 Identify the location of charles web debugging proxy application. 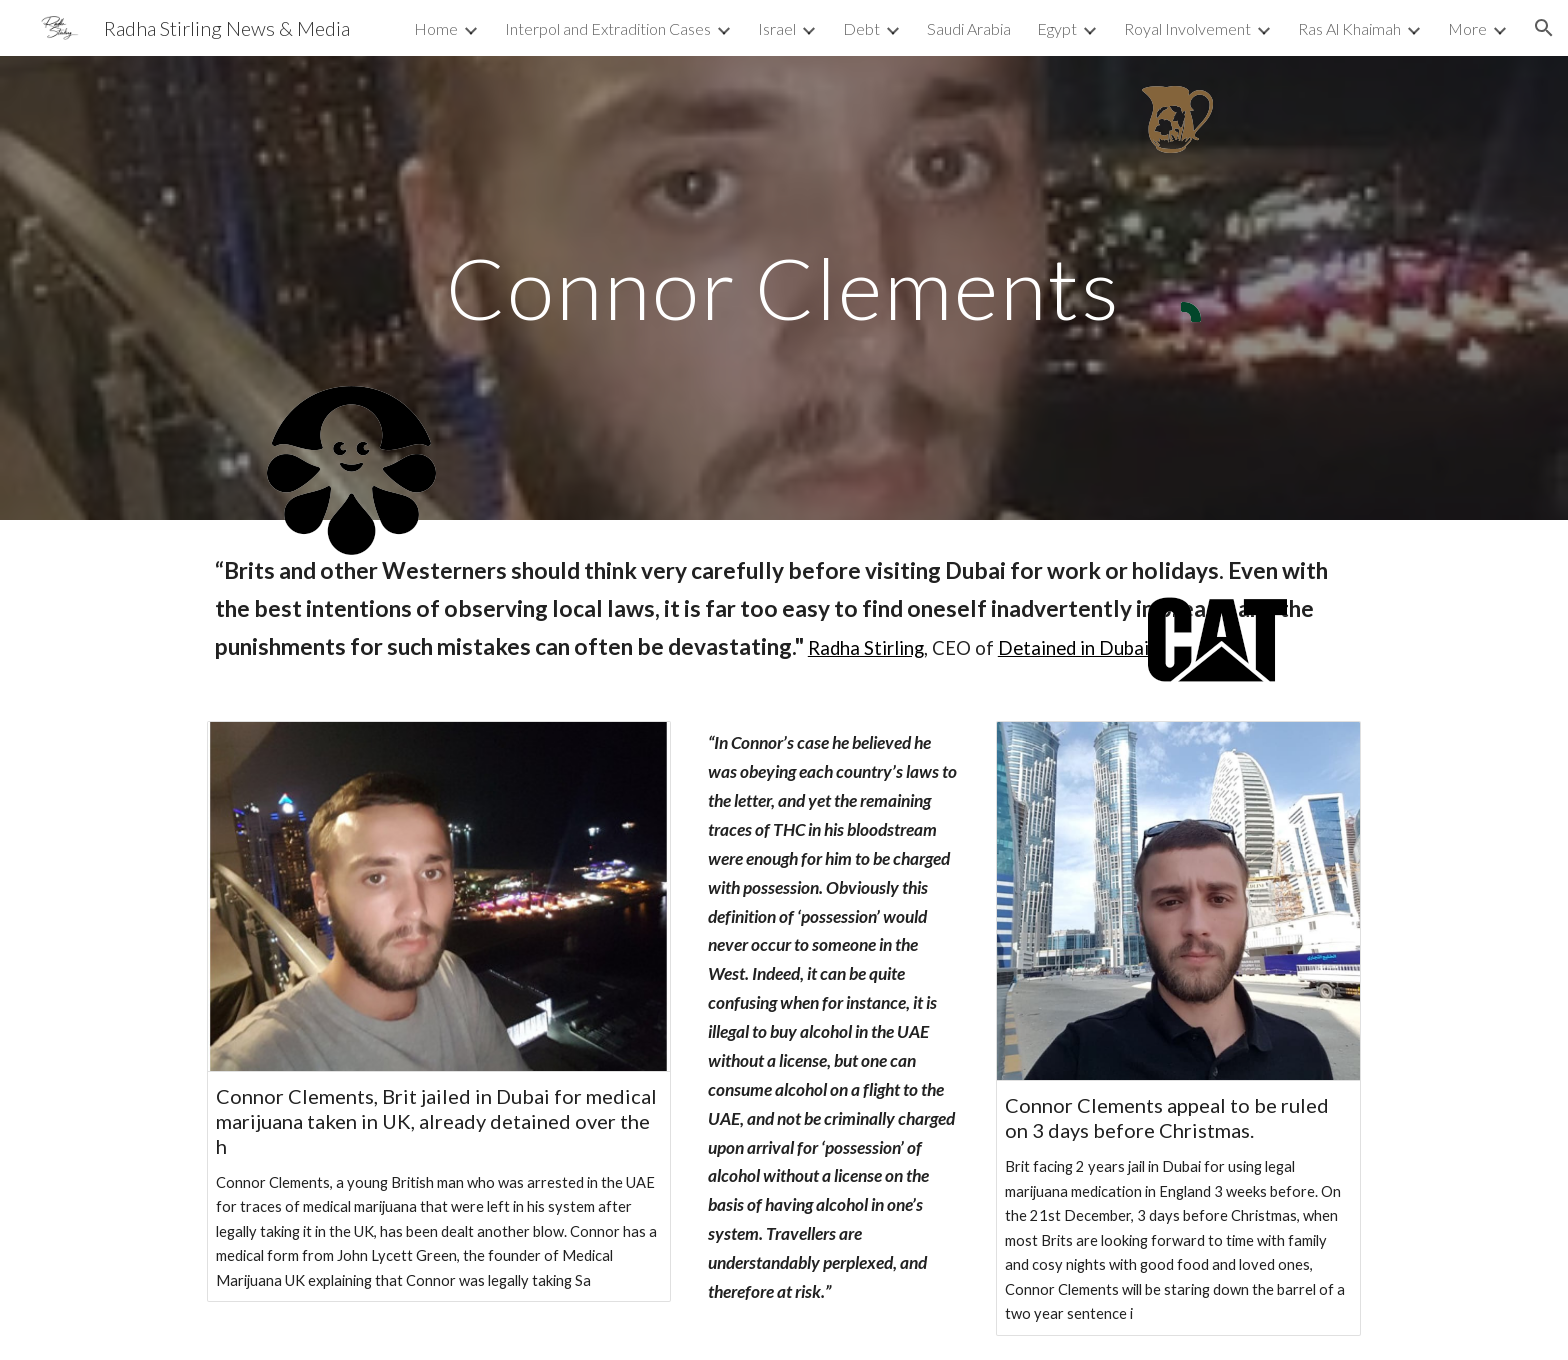
(1177, 119).